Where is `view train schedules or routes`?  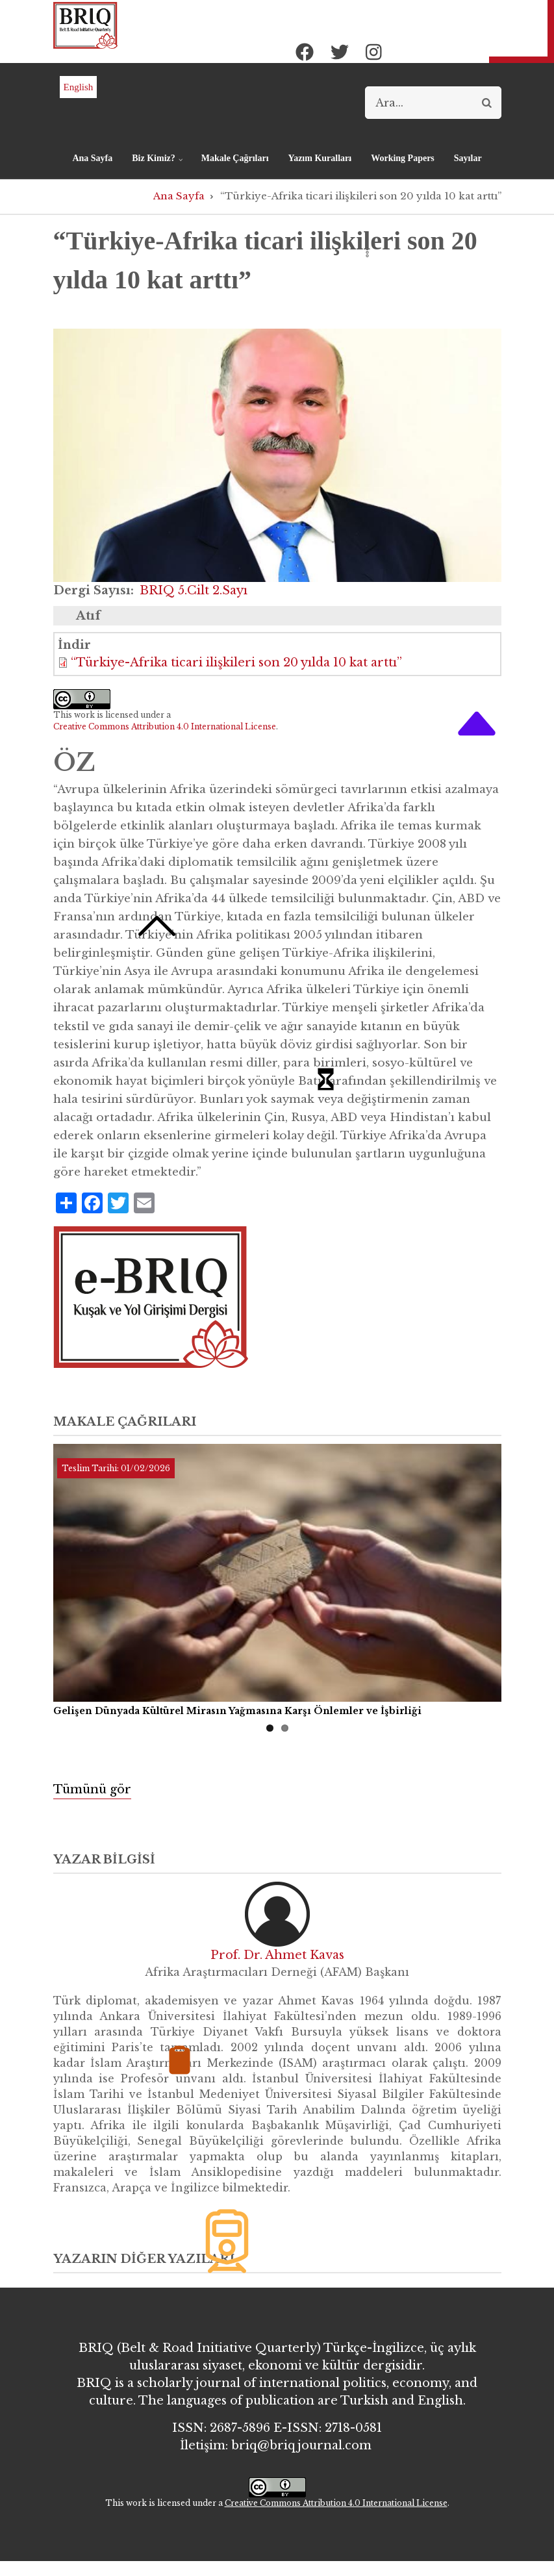
view train schedules or routes is located at coordinates (227, 2241).